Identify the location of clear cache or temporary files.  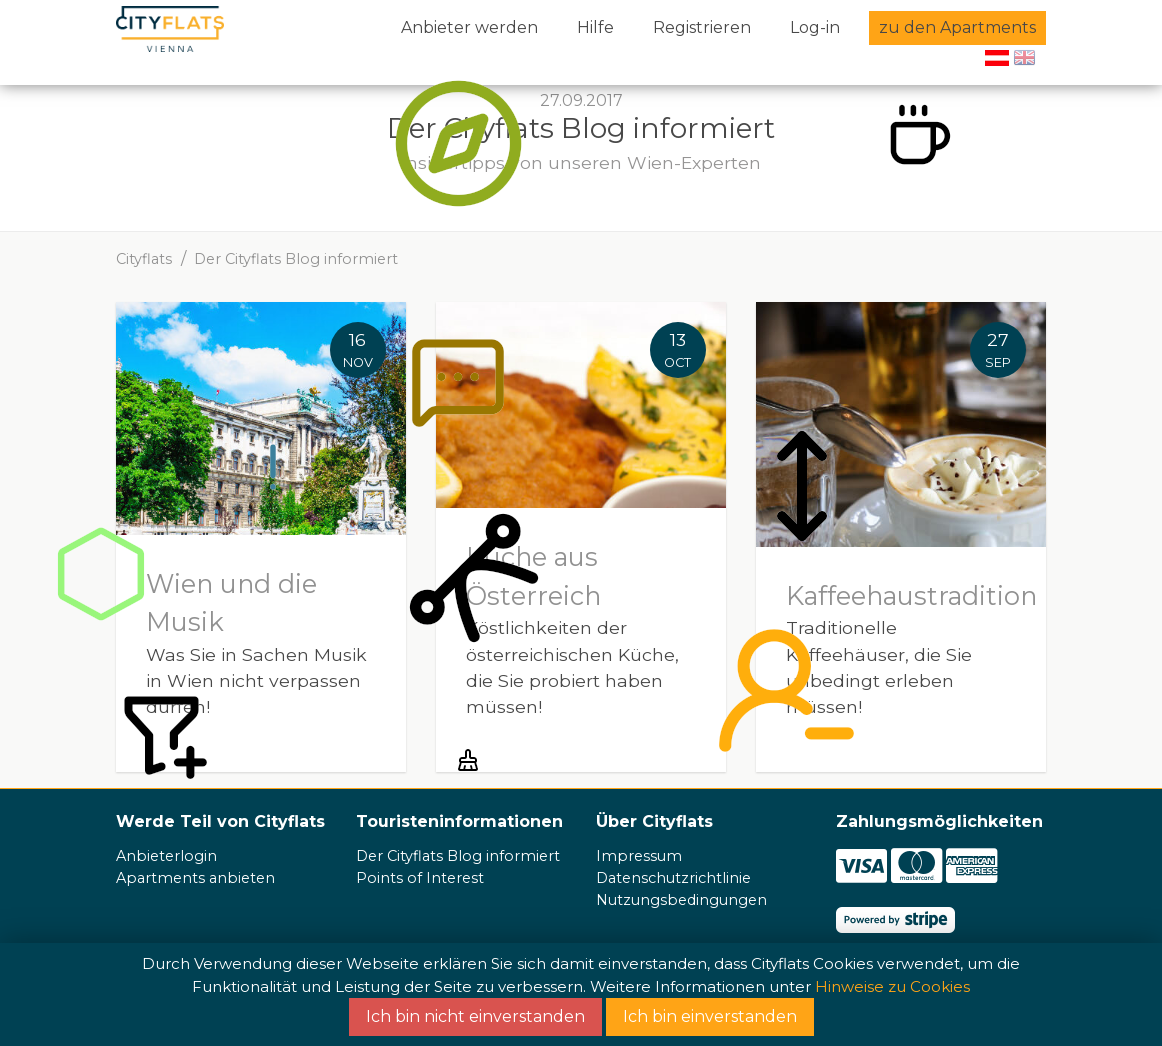
(468, 760).